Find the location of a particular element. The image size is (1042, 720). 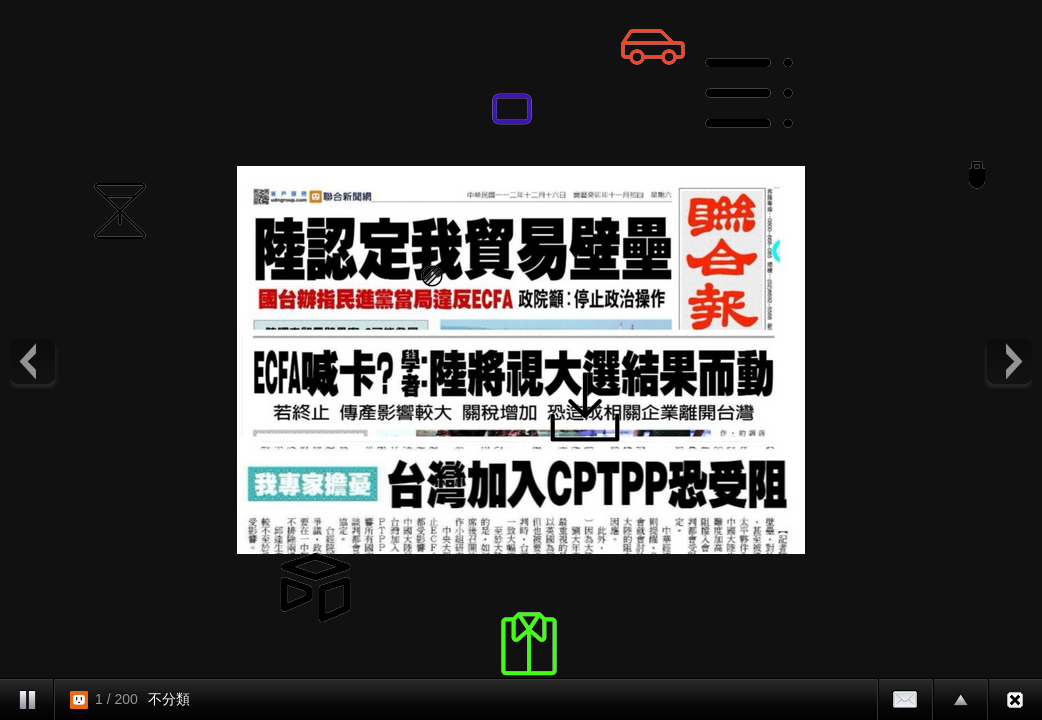

switch to landscape orientation is located at coordinates (512, 109).